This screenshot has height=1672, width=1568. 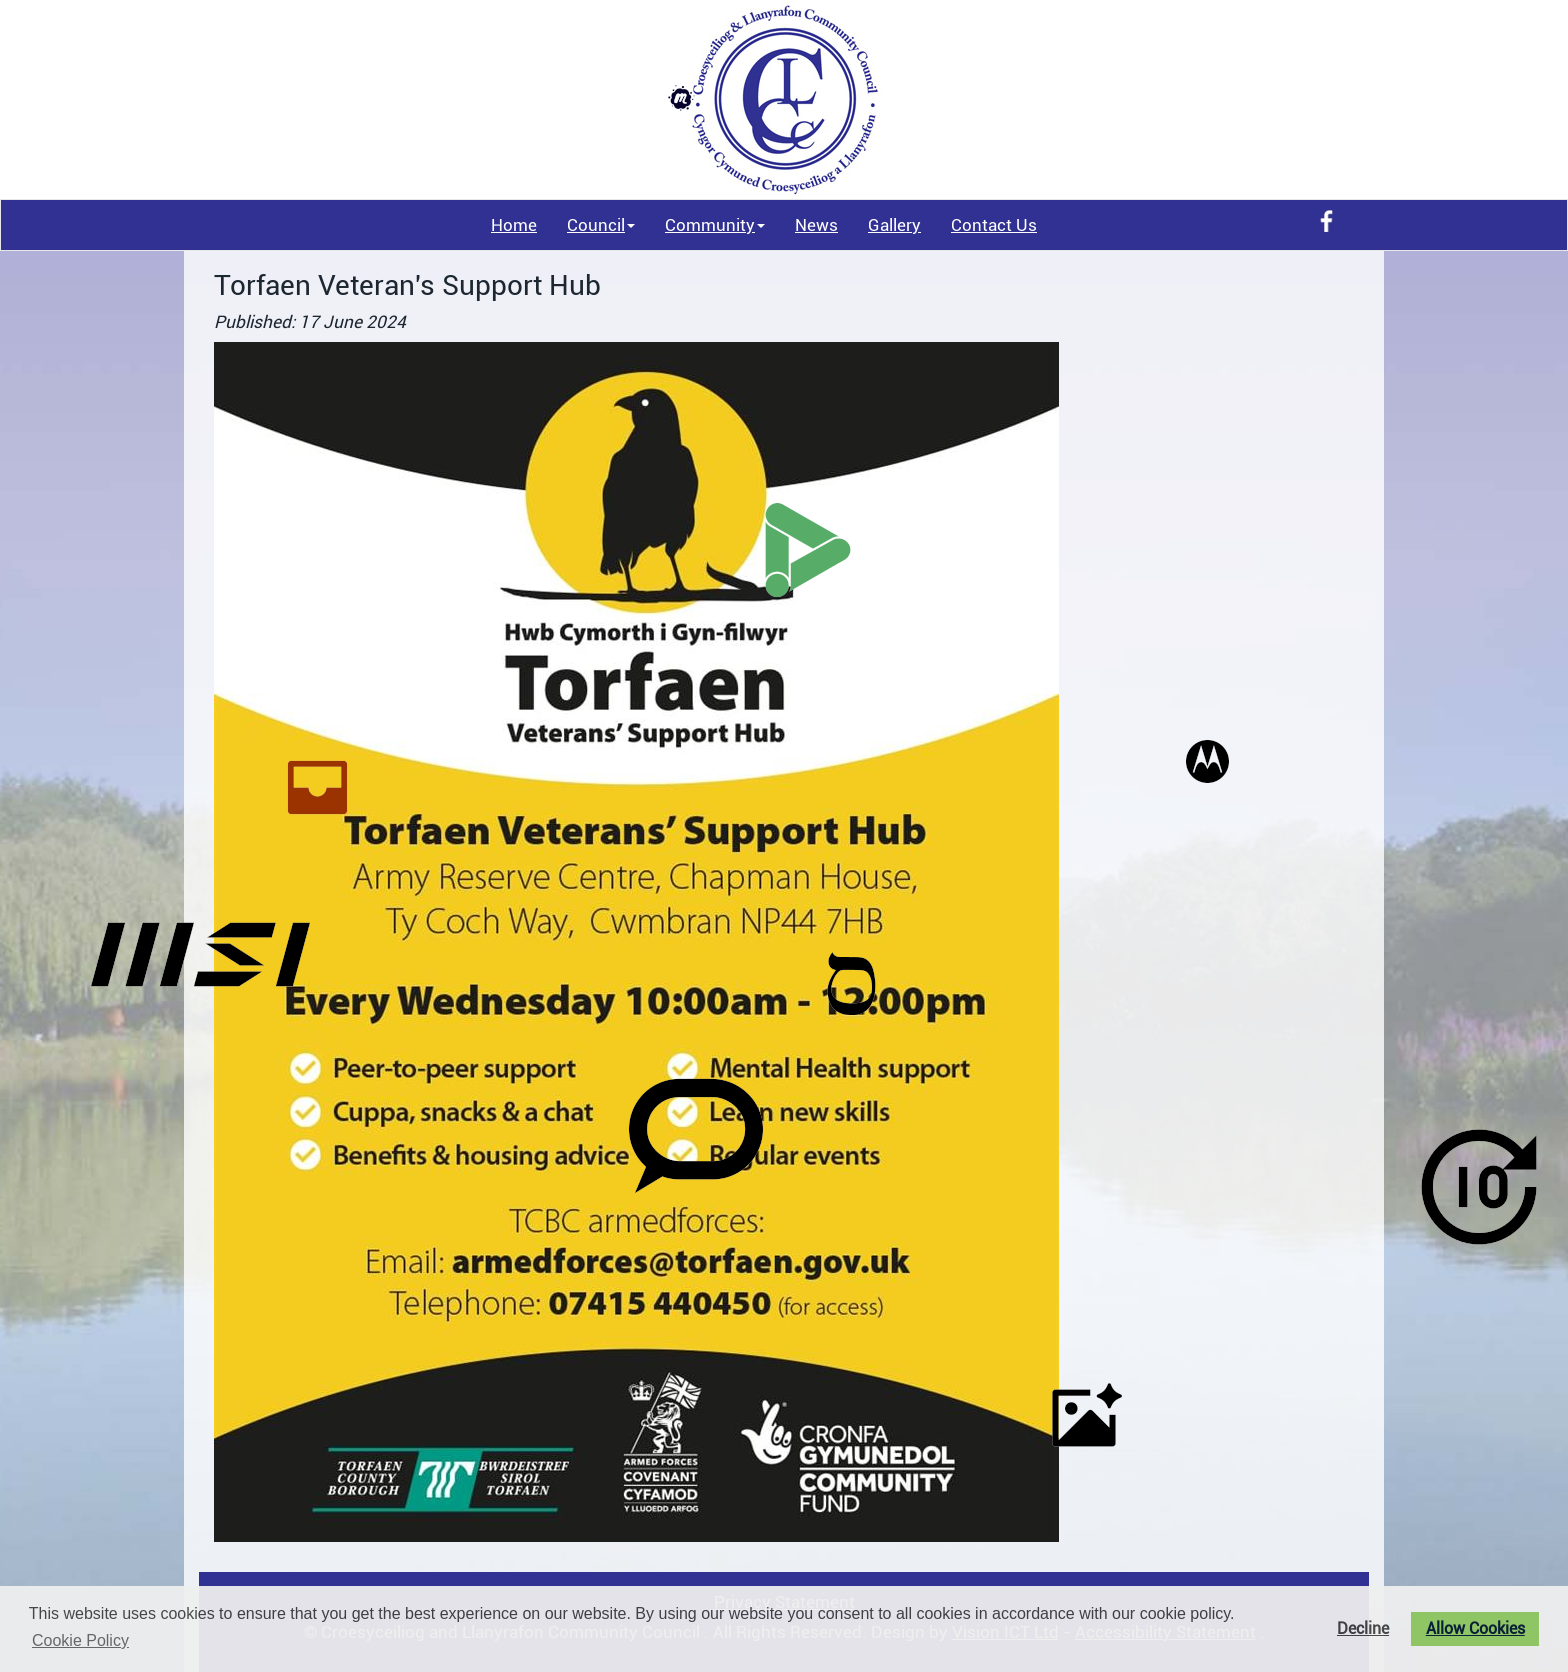 What do you see at coordinates (851, 983) in the screenshot?
I see `open the Sefaria app` at bounding box center [851, 983].